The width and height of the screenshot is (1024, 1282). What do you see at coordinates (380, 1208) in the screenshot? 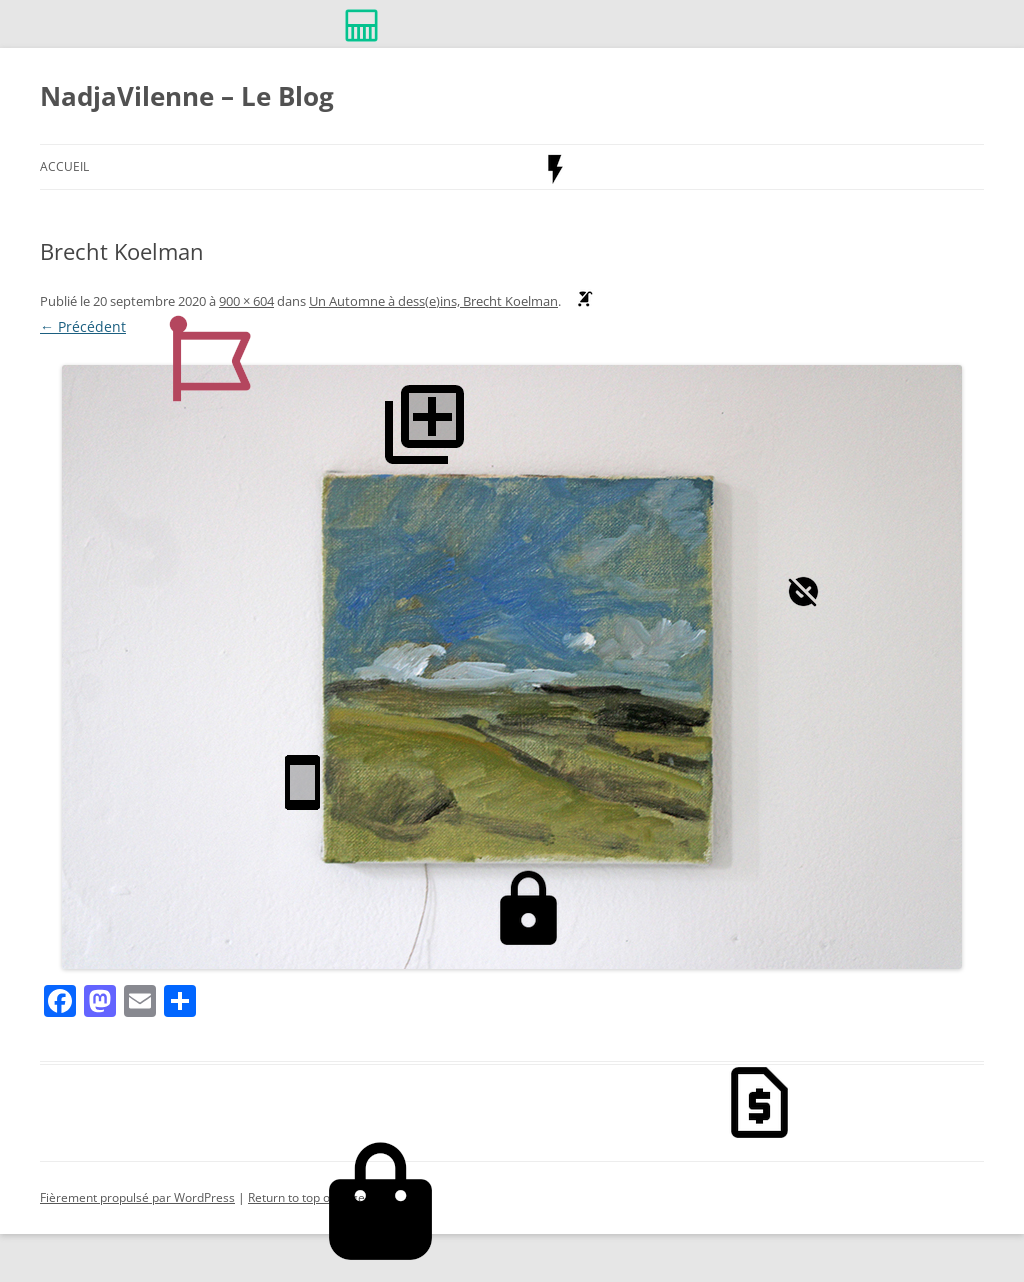
I see `view your shopping bag` at bounding box center [380, 1208].